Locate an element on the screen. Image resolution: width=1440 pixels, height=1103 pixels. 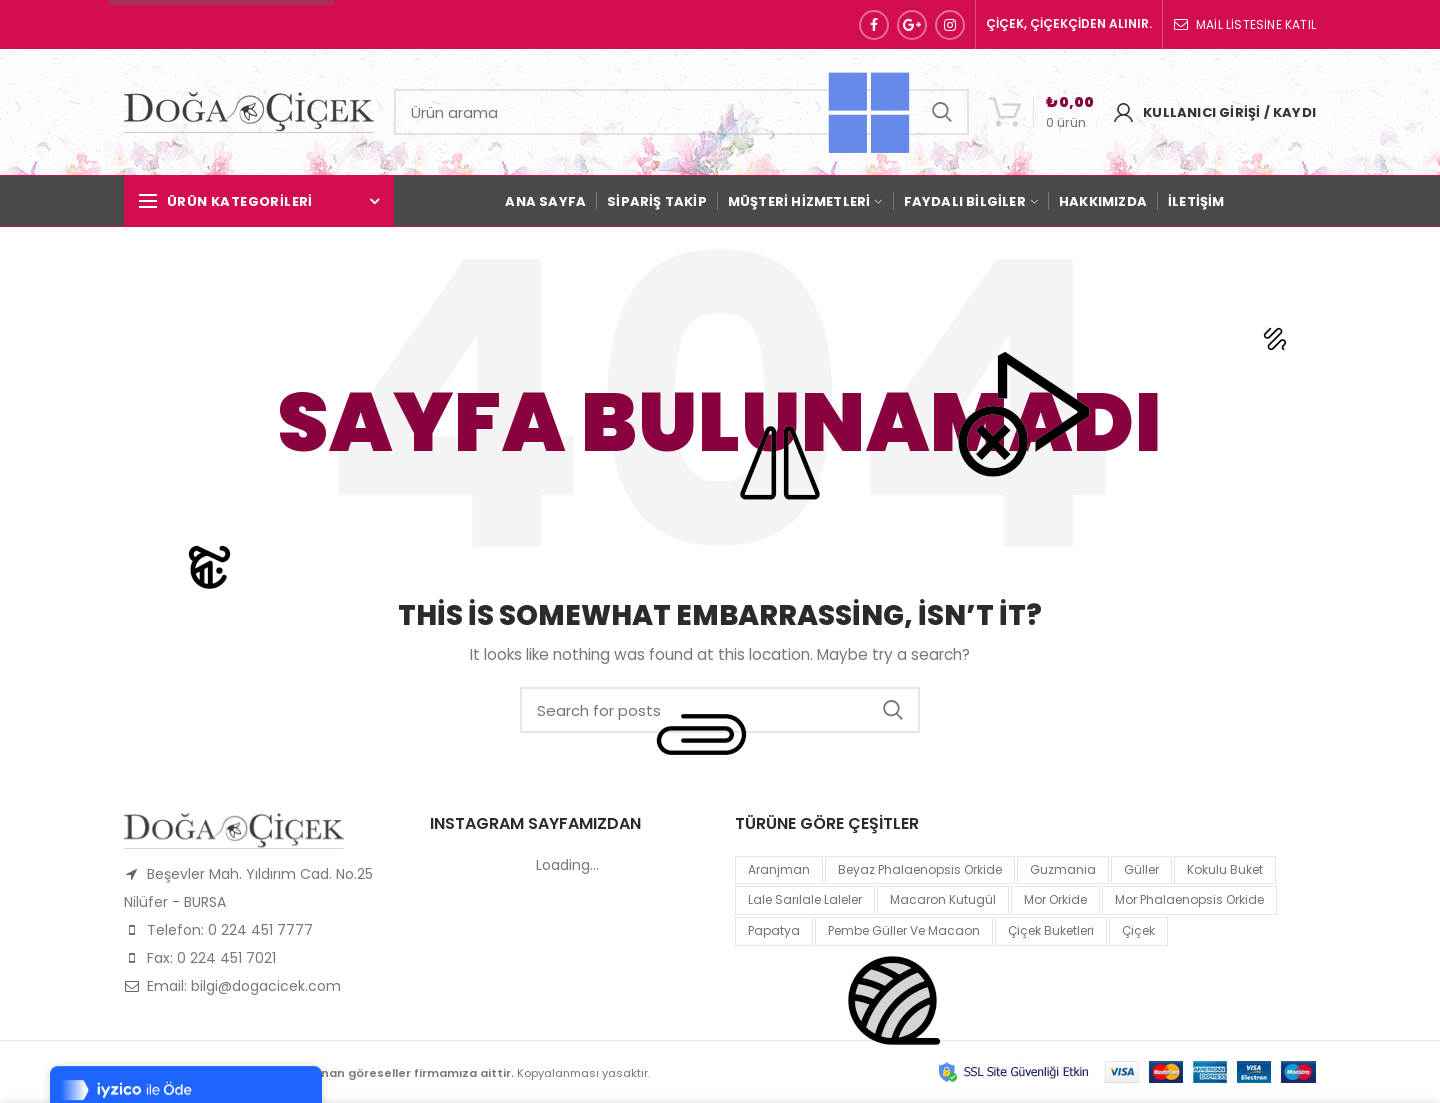
access freehand drawing or annotation tools is located at coordinates (1275, 339).